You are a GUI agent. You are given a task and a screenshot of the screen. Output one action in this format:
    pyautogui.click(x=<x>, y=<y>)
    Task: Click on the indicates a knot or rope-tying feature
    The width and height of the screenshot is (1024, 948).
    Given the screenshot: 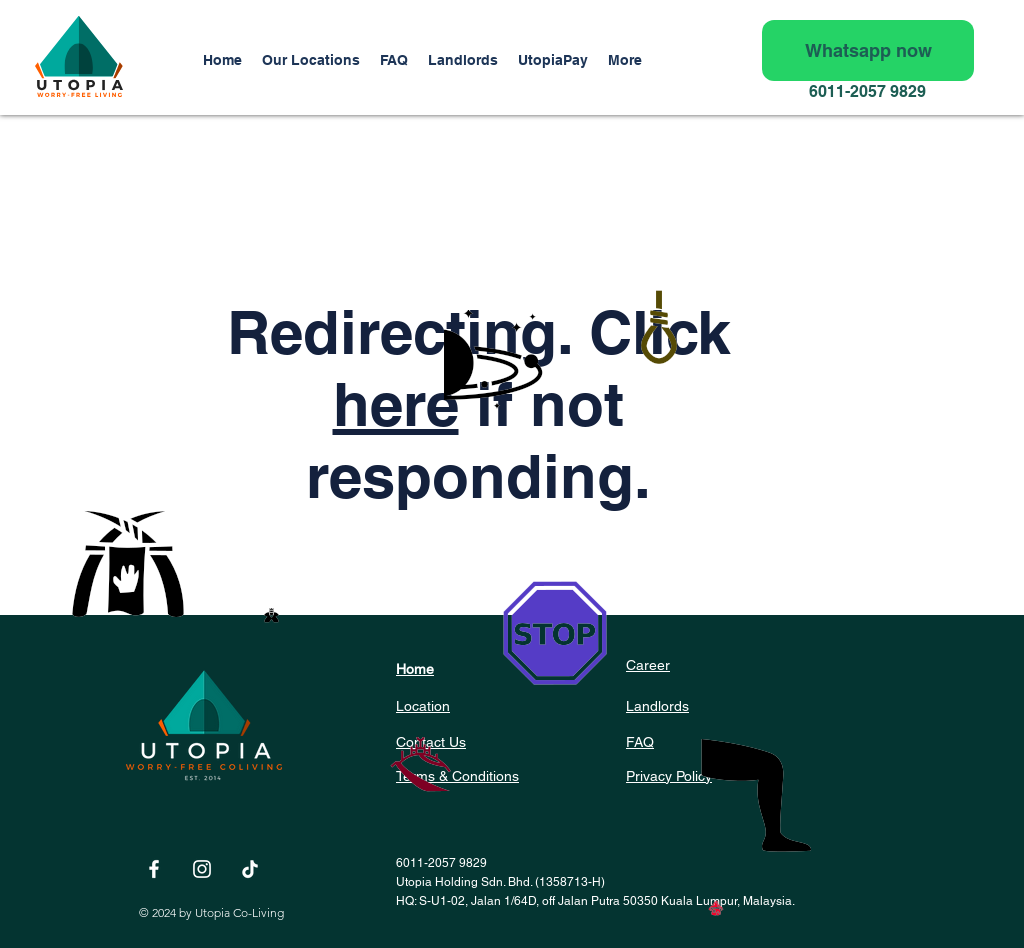 What is the action you would take?
    pyautogui.click(x=659, y=327)
    